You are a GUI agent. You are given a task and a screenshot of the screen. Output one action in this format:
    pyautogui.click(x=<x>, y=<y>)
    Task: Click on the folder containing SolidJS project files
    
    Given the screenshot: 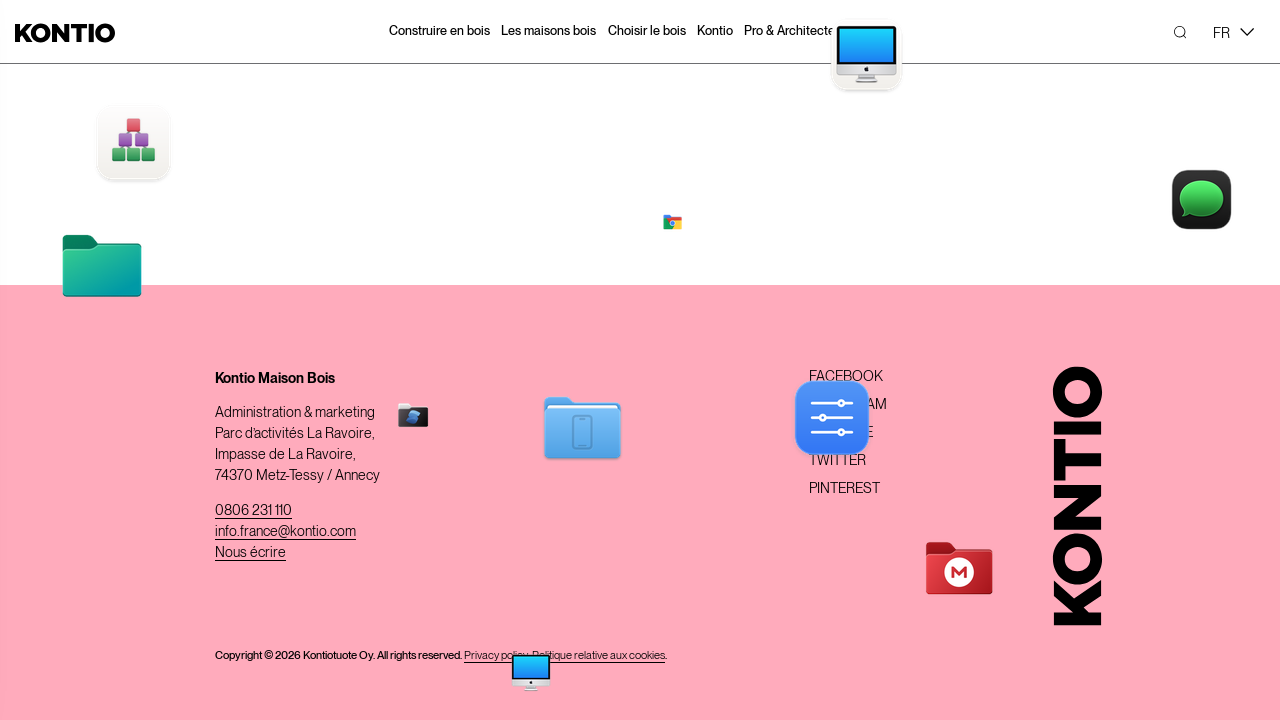 What is the action you would take?
    pyautogui.click(x=413, y=416)
    